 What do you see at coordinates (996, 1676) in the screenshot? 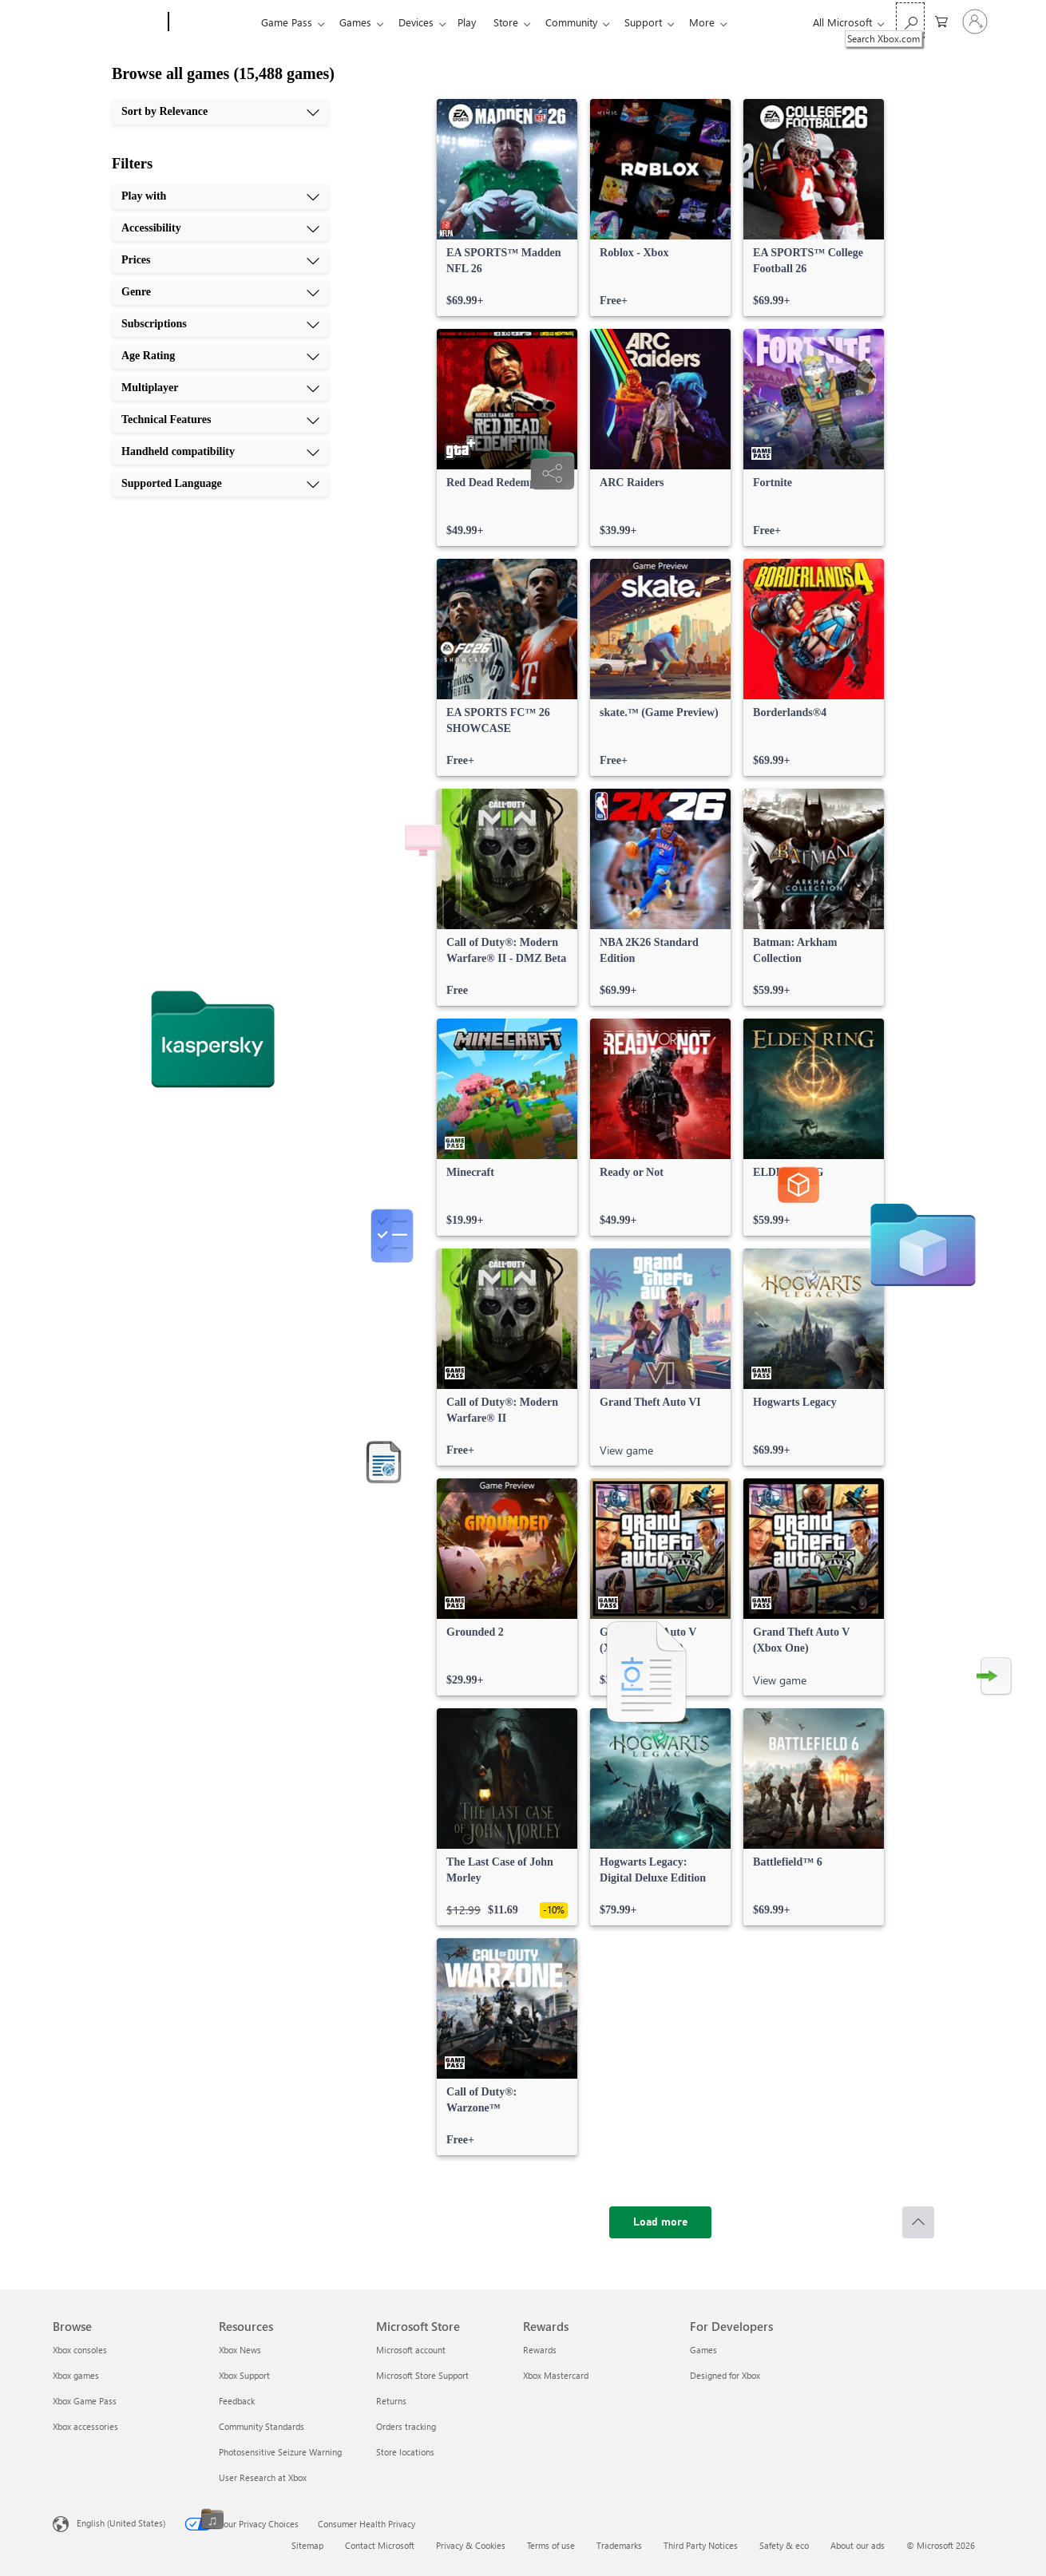
I see `import a document or file` at bounding box center [996, 1676].